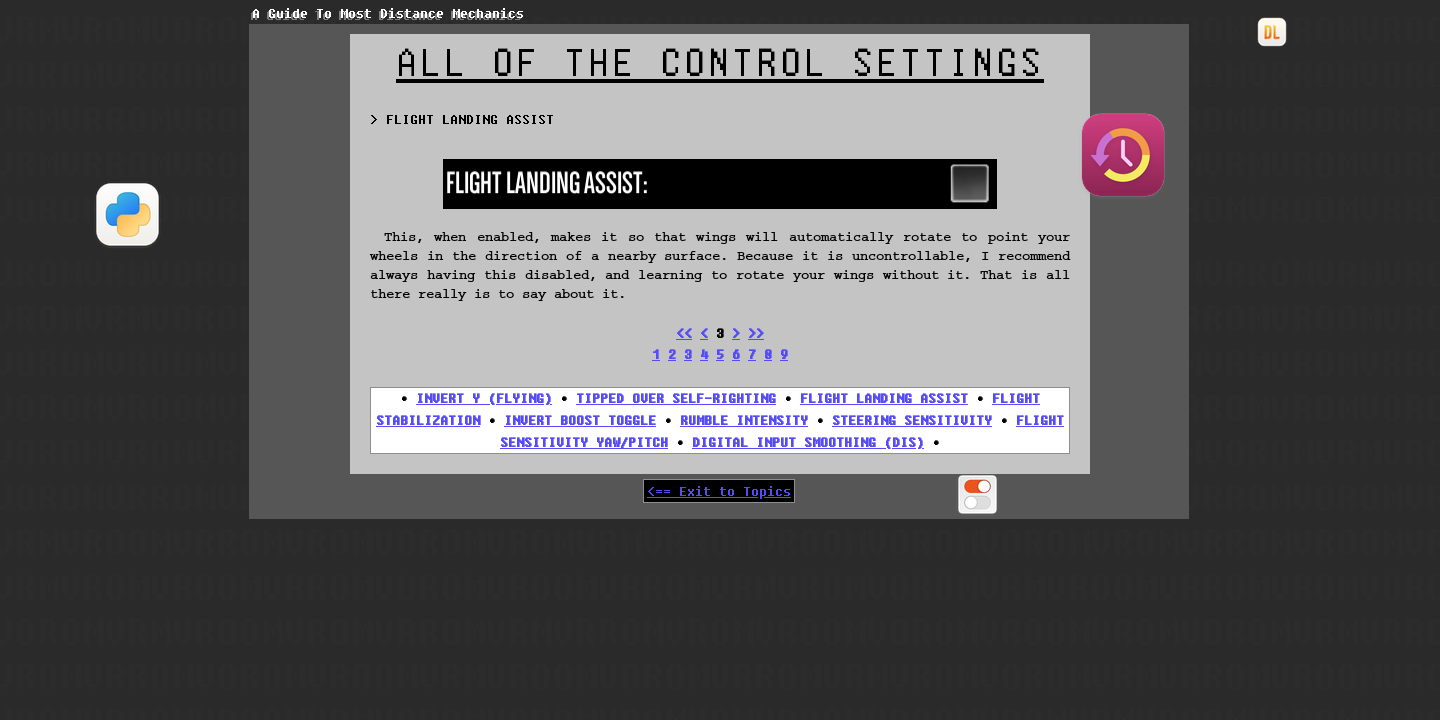  I want to click on launch dying light game, so click(1272, 32).